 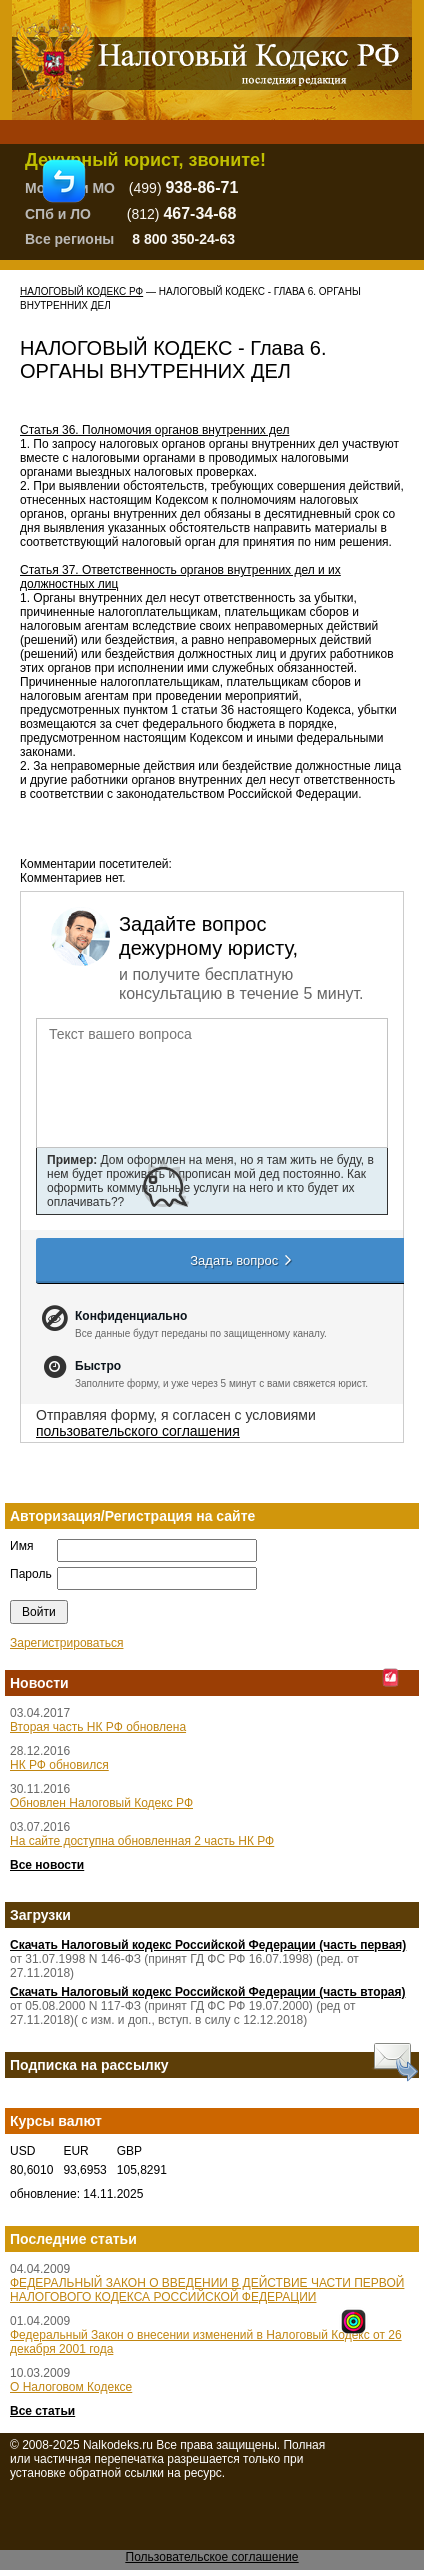 I want to click on open ibus bopomofo input method app, so click(x=64, y=181).